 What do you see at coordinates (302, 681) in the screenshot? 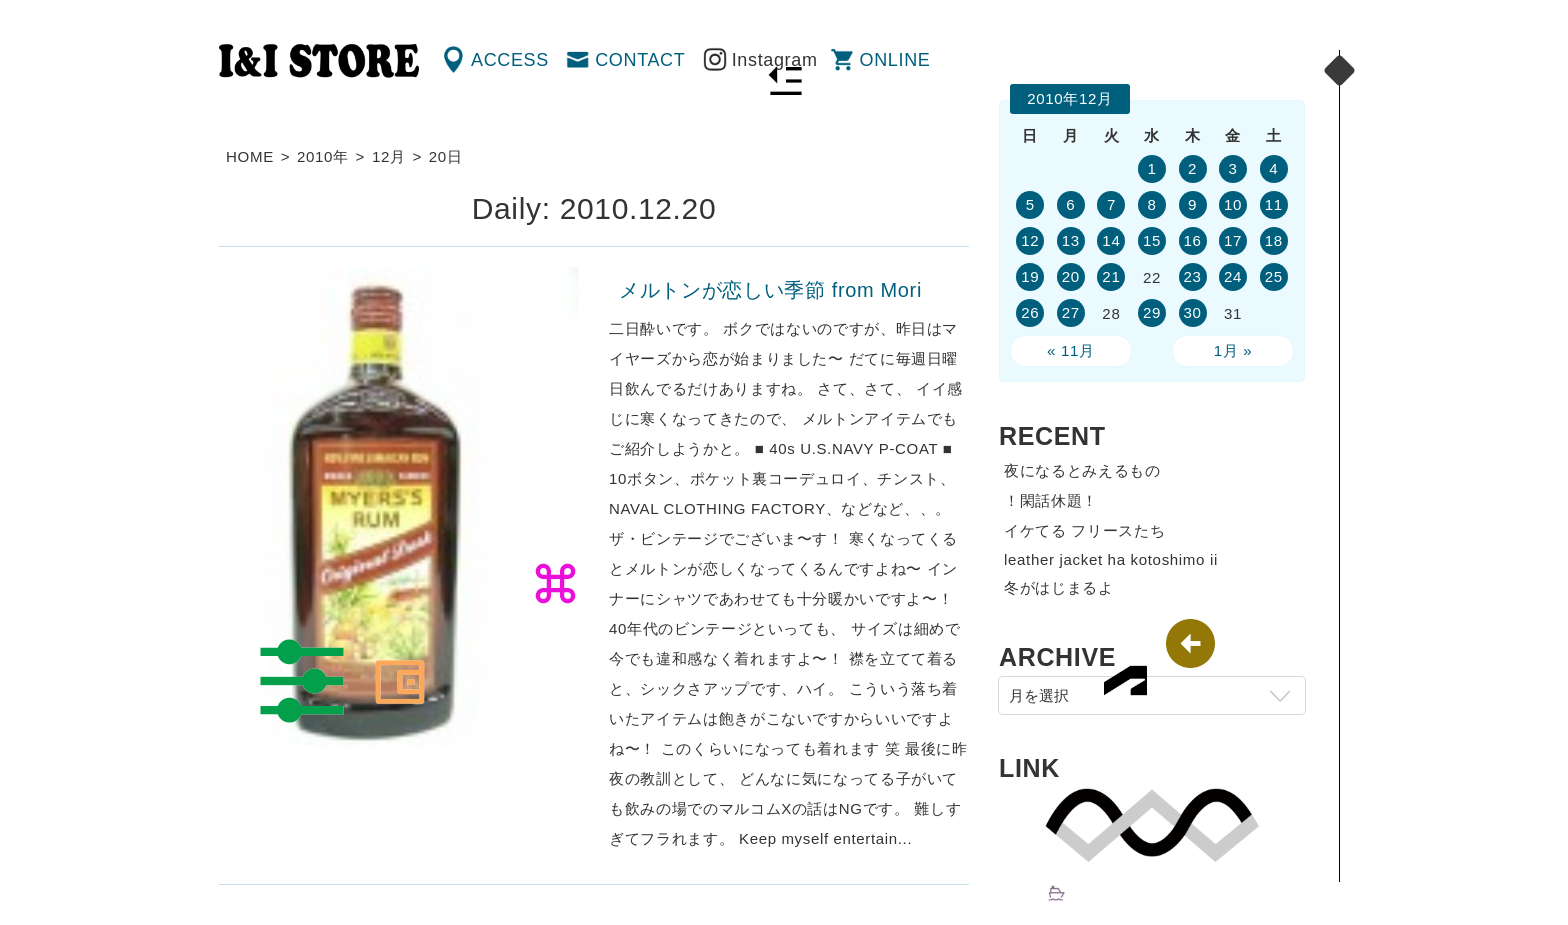
I see `adjust audio or equalizer settings` at bounding box center [302, 681].